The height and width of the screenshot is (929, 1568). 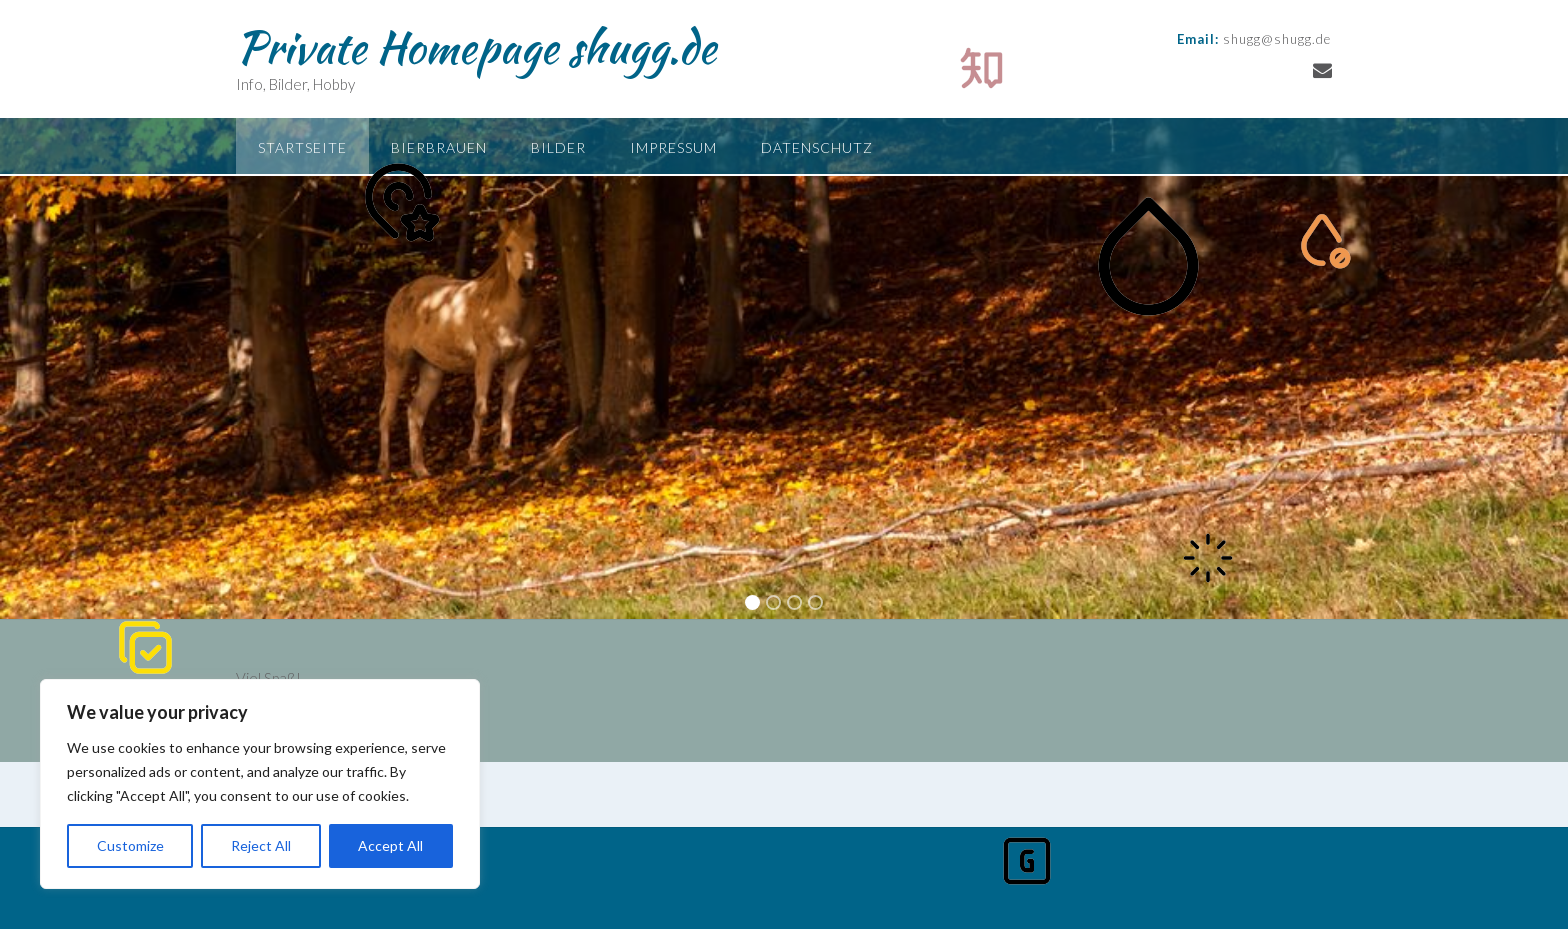 I want to click on content copied successfully to clipboard, so click(x=145, y=647).